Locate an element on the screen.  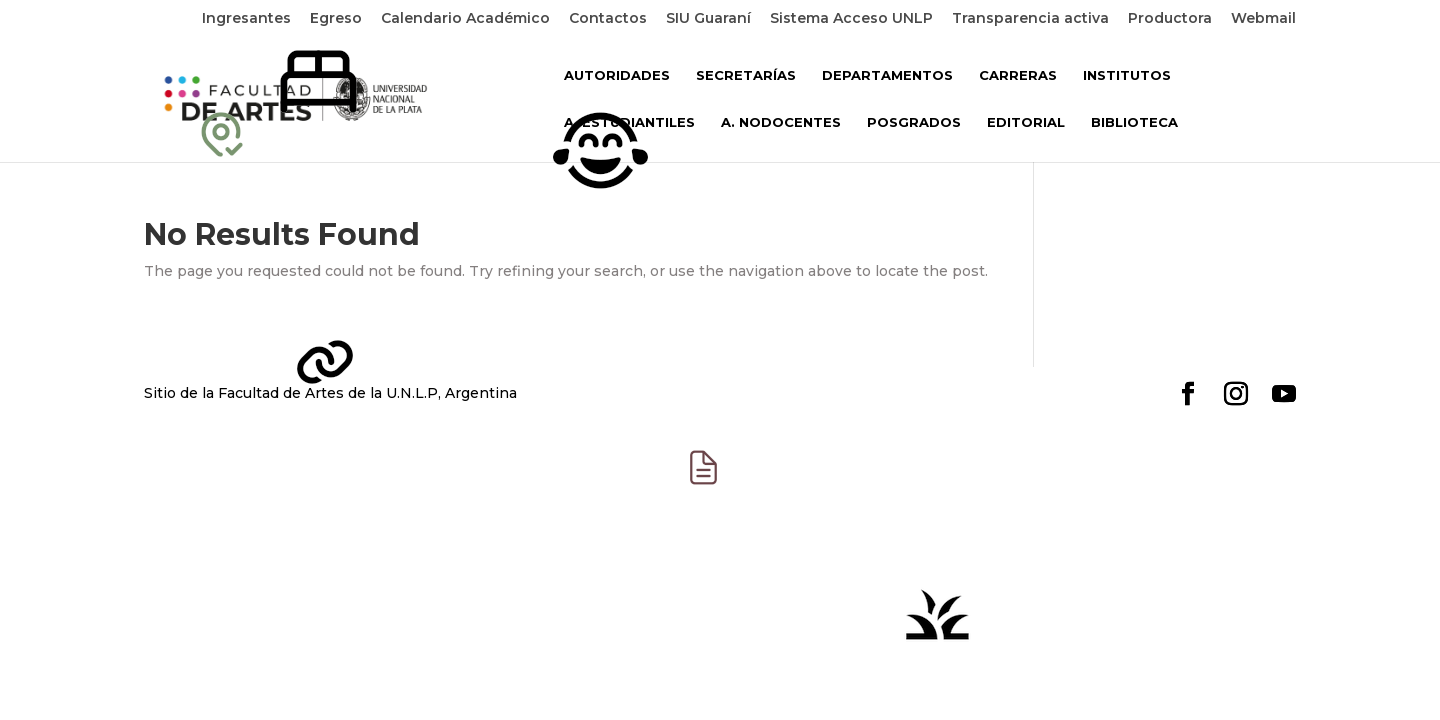
view hotel or accommodation options is located at coordinates (318, 81).